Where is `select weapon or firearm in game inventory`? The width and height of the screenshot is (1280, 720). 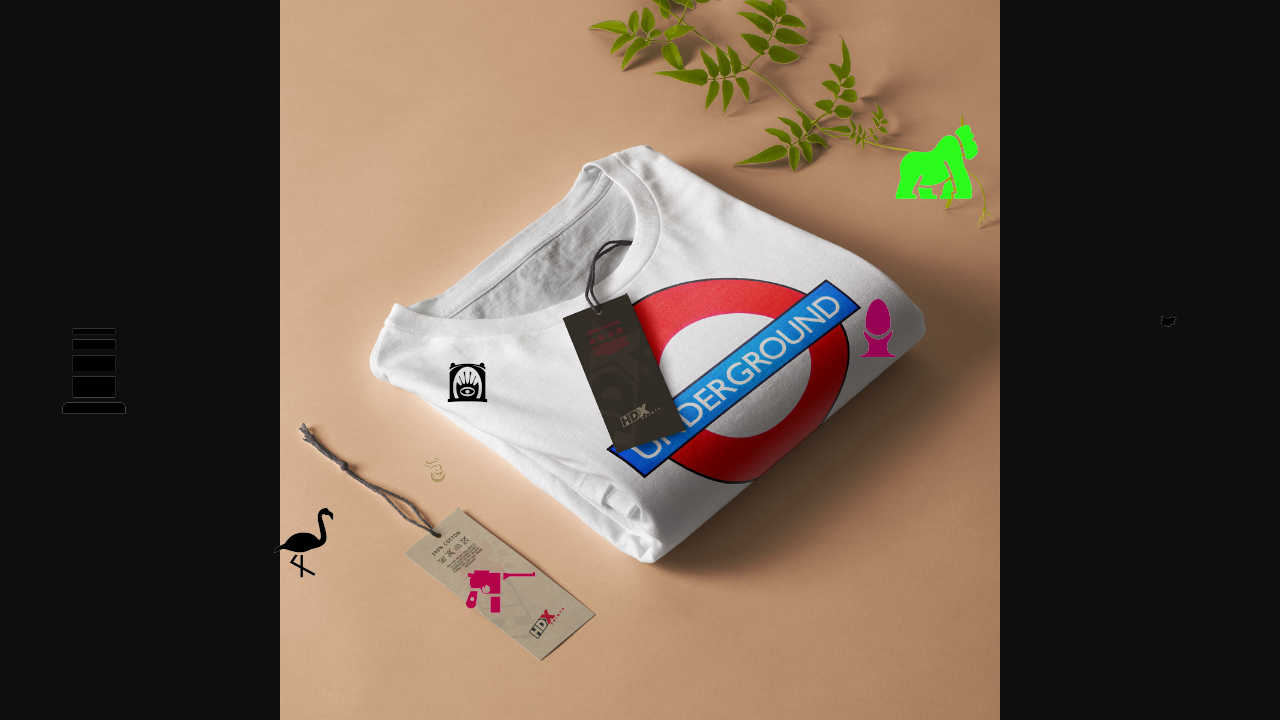 select weapon or firearm in game inventory is located at coordinates (500, 591).